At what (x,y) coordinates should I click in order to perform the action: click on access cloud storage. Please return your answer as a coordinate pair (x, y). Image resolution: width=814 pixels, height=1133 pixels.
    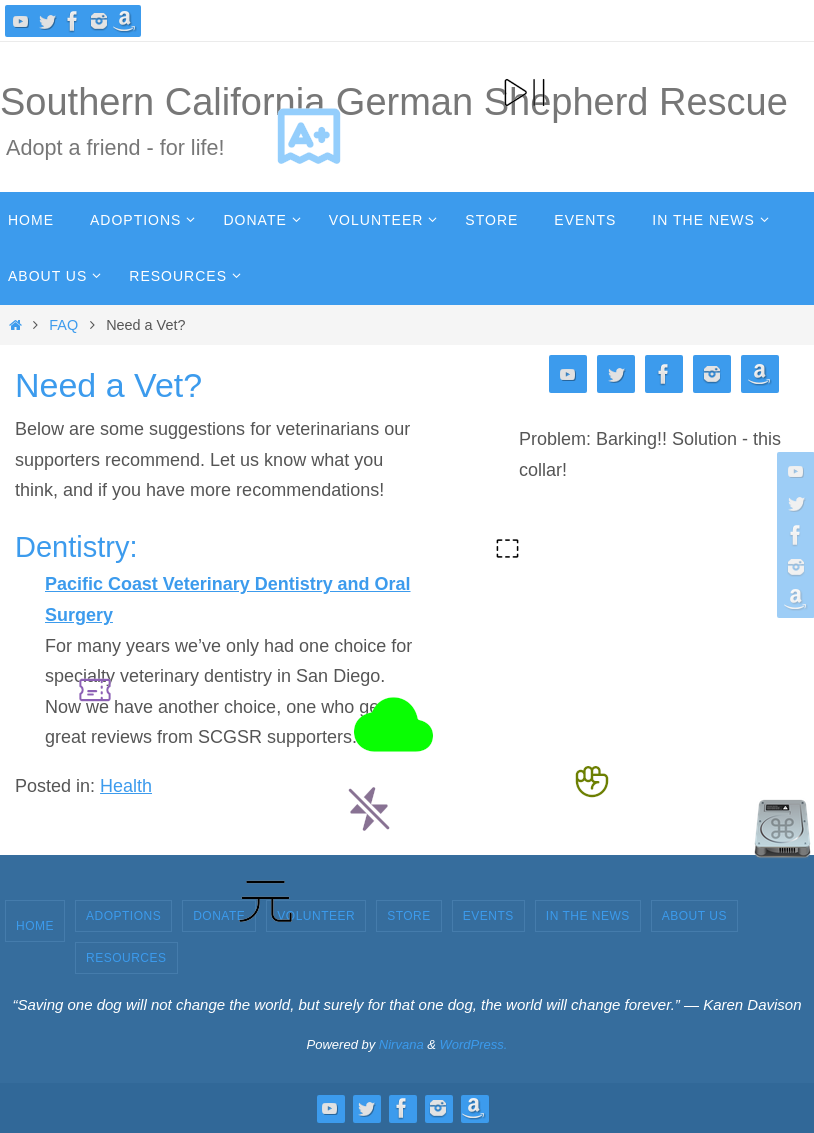
    Looking at the image, I should click on (393, 724).